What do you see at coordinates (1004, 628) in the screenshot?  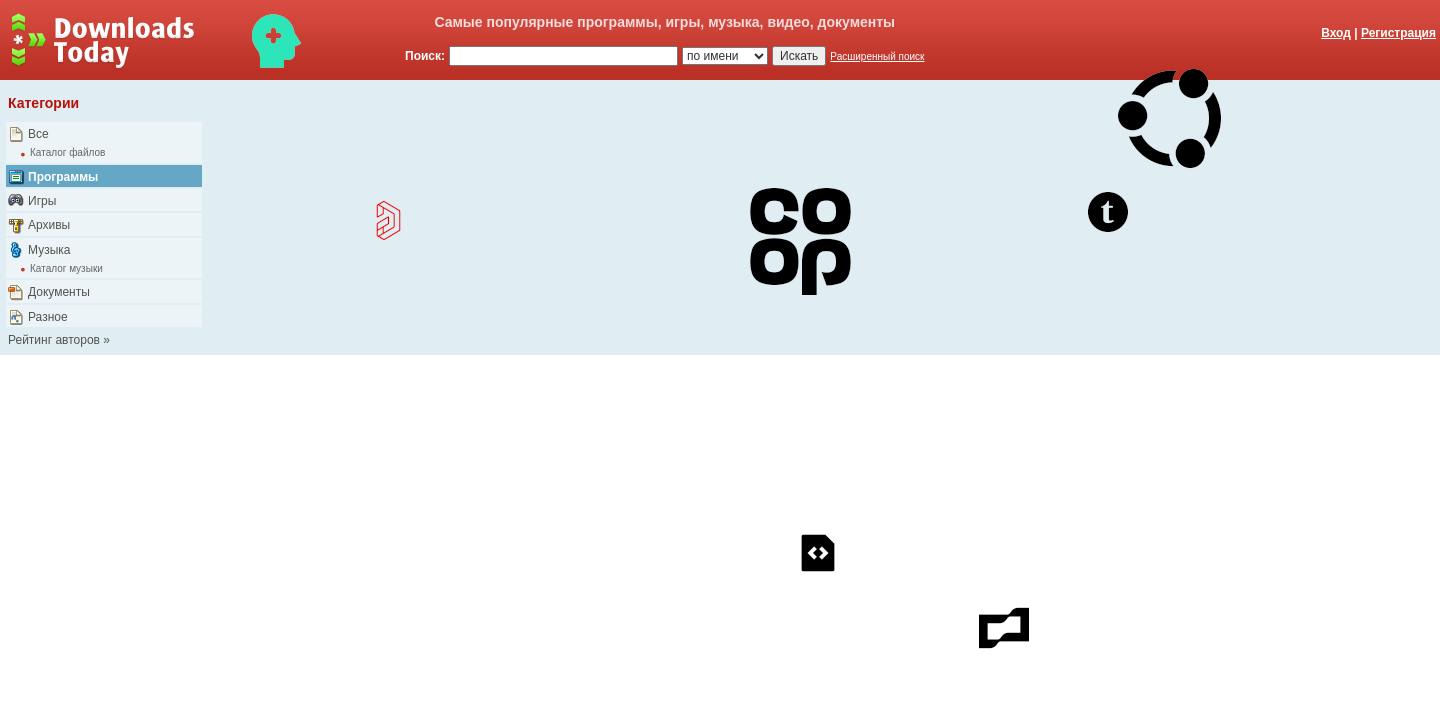 I see `open the Brex financial management app` at bounding box center [1004, 628].